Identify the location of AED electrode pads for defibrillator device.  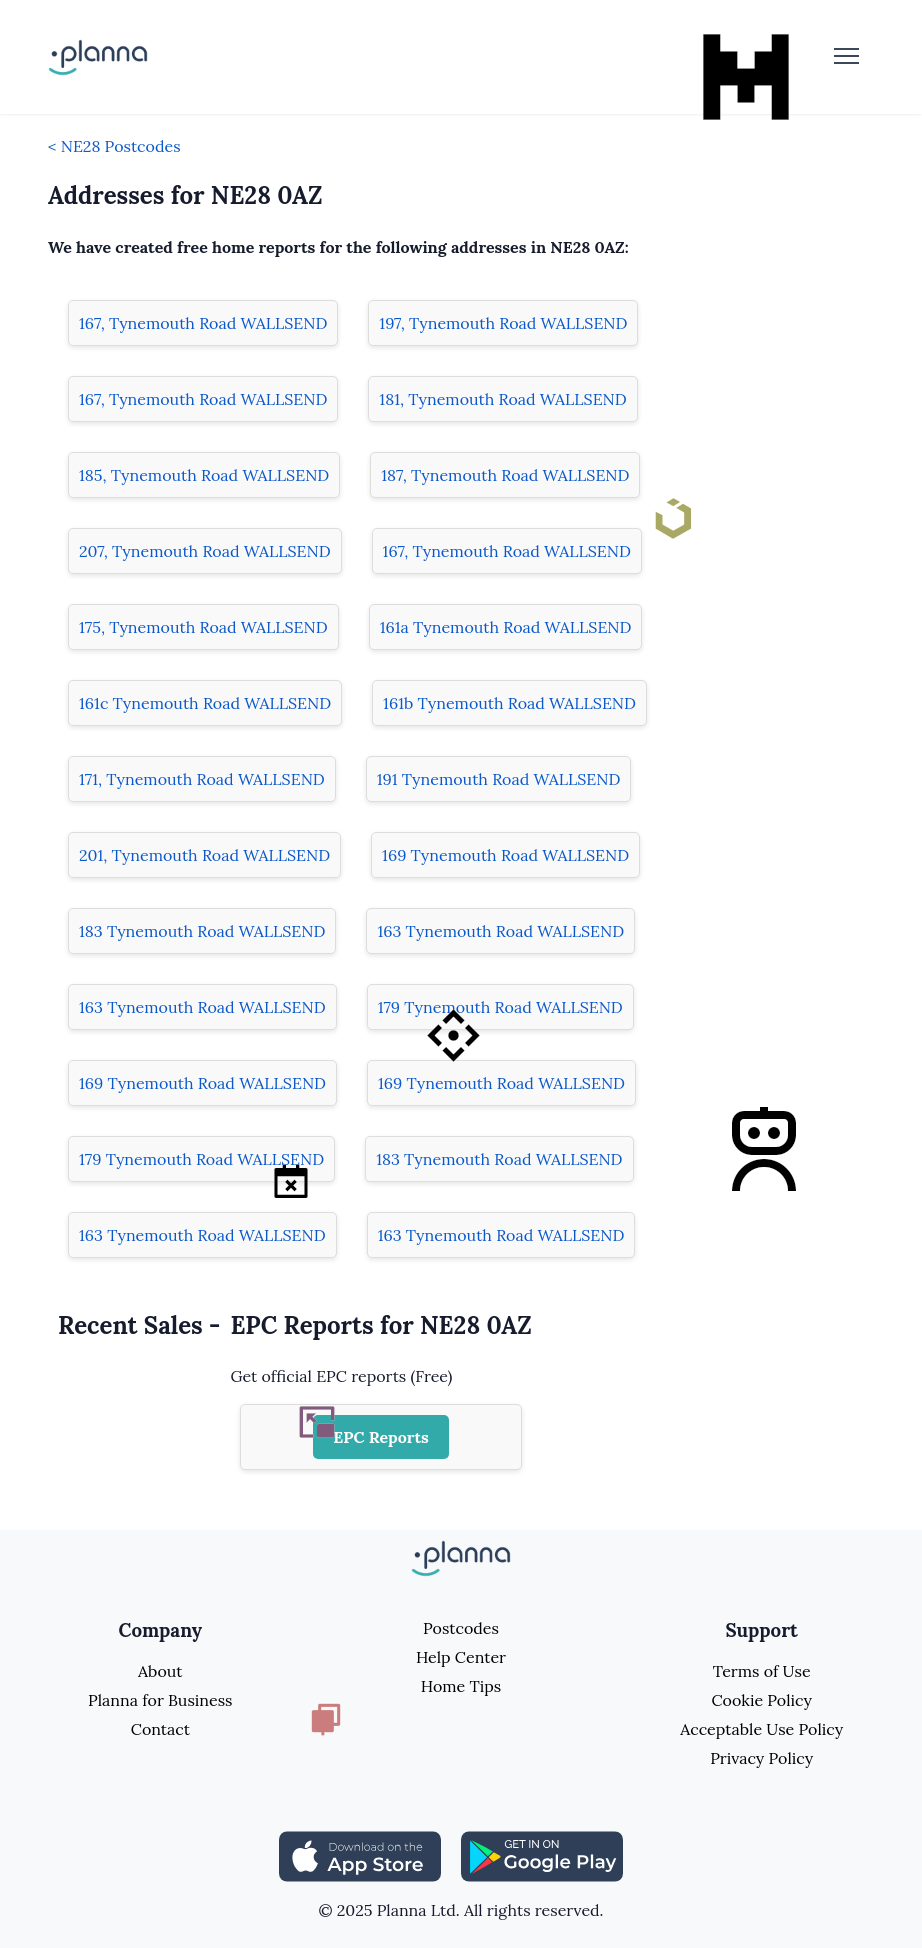
(326, 1718).